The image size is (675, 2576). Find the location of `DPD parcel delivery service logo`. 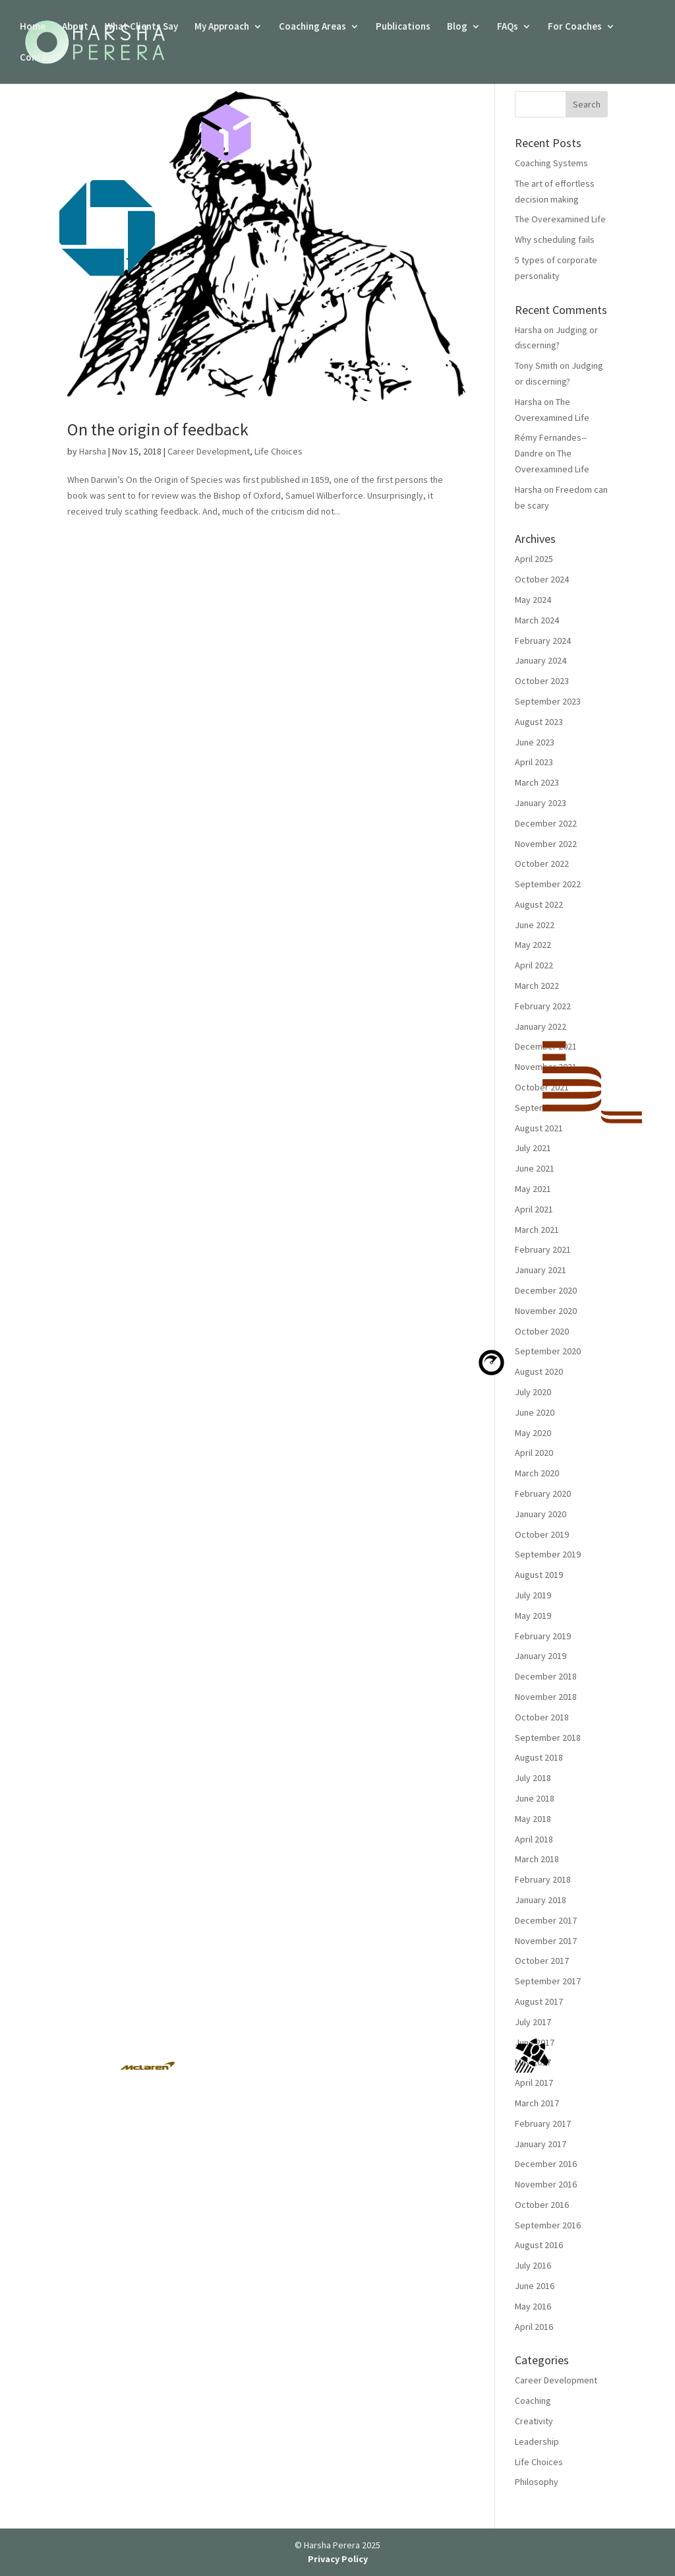

DPD parcel delivery service logo is located at coordinates (226, 133).